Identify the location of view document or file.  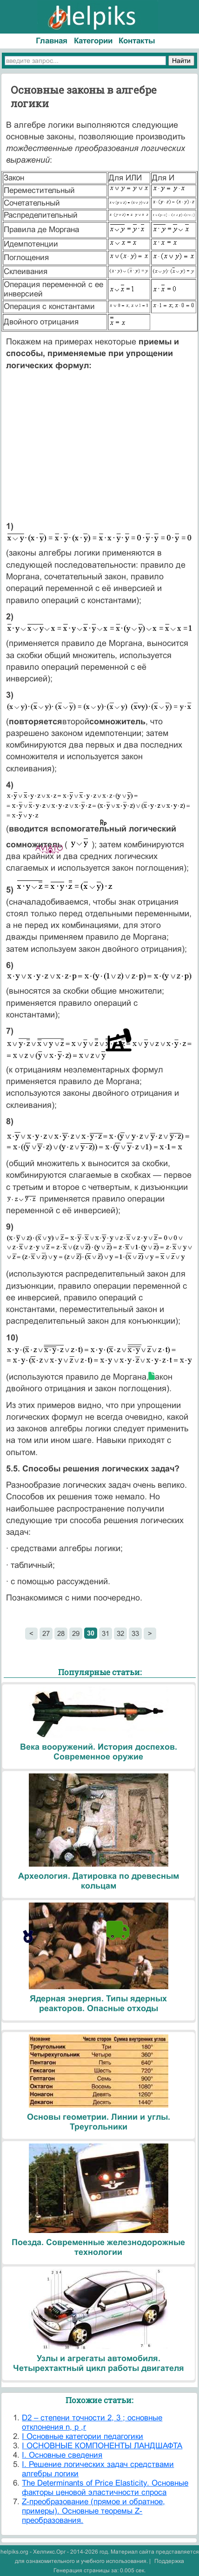
(152, 1376).